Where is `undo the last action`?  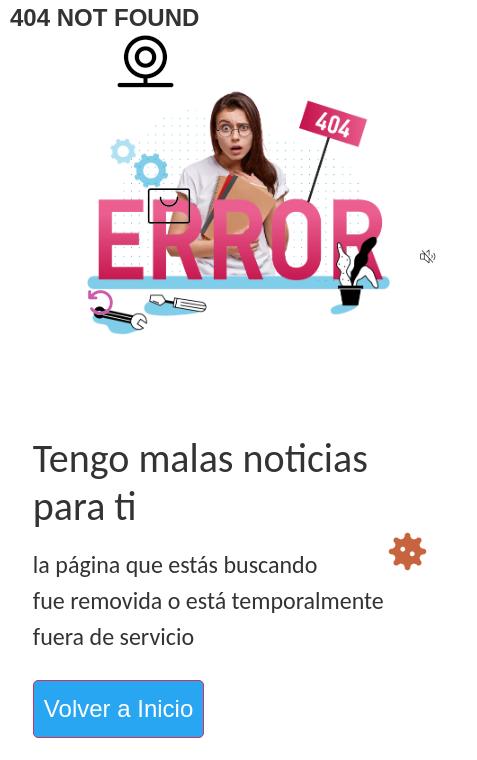
undo the last action is located at coordinates (100, 302).